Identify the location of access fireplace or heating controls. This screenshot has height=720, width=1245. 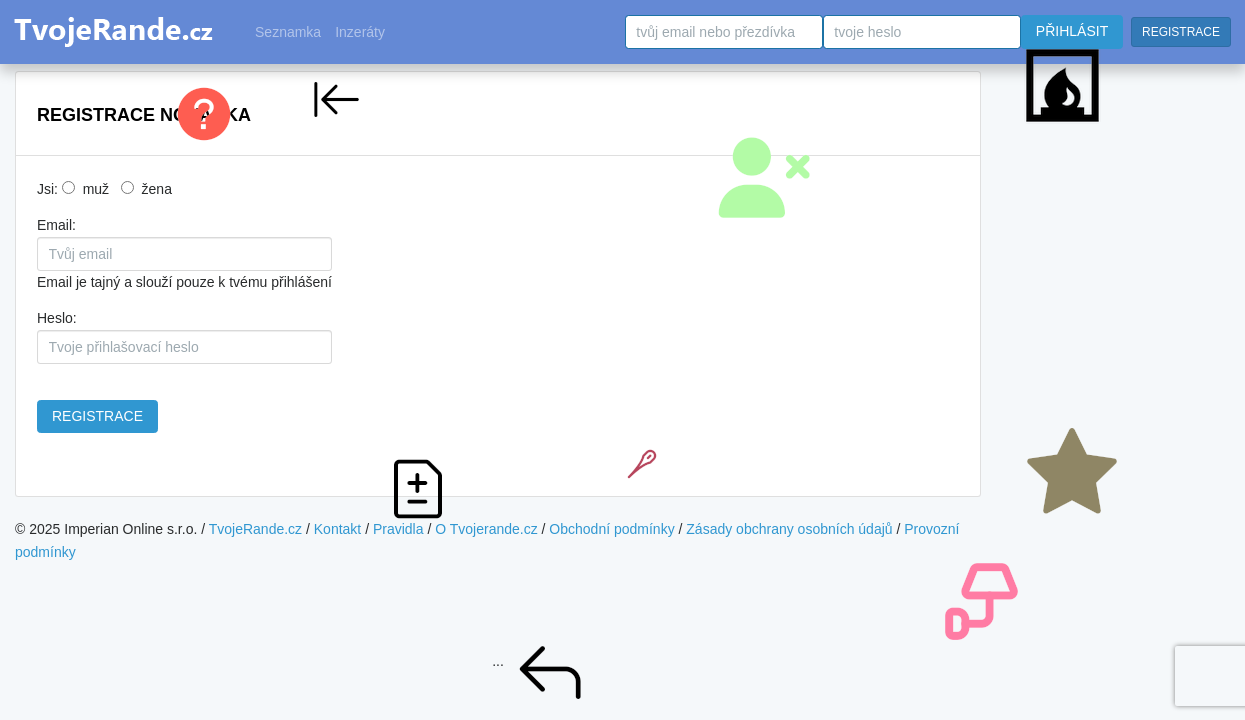
(1062, 85).